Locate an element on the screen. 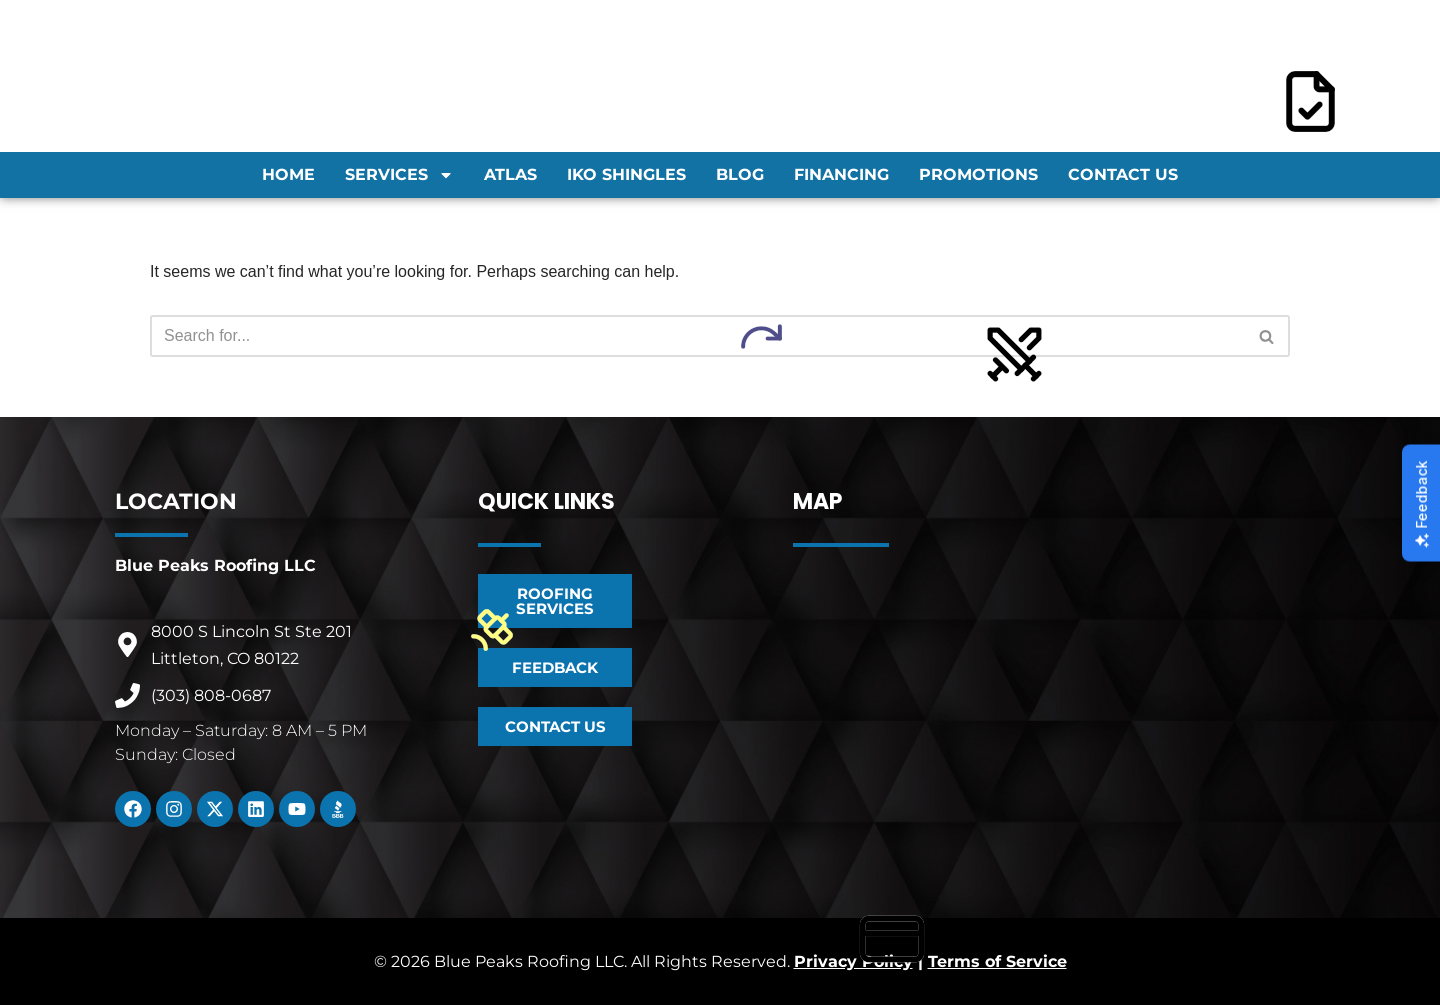 This screenshot has height=1005, width=1440. redo the last undone action is located at coordinates (761, 336).